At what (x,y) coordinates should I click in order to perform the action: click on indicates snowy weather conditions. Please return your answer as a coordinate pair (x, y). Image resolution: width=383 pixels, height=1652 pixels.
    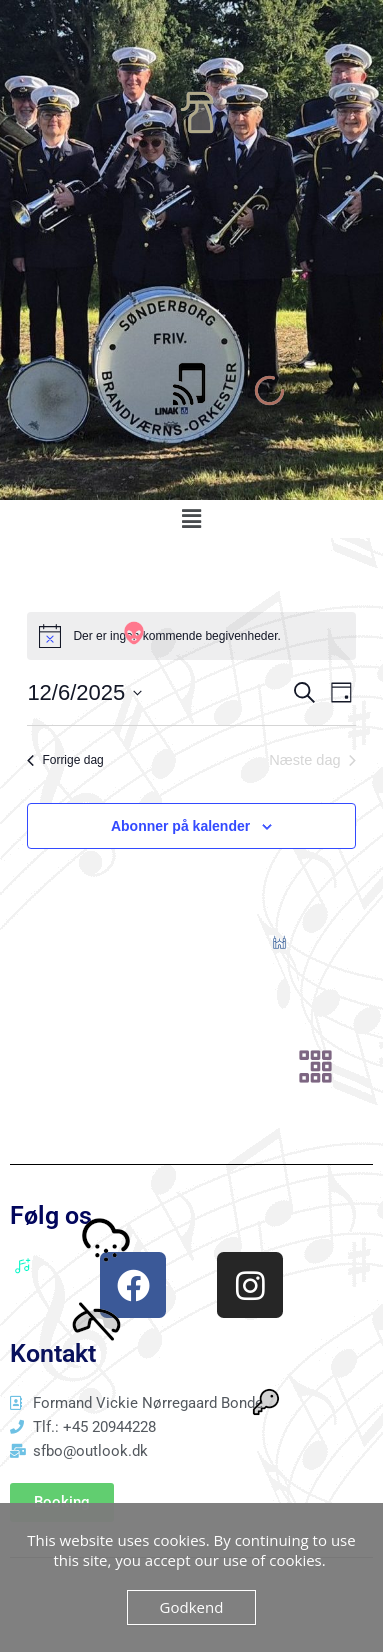
    Looking at the image, I should click on (106, 1240).